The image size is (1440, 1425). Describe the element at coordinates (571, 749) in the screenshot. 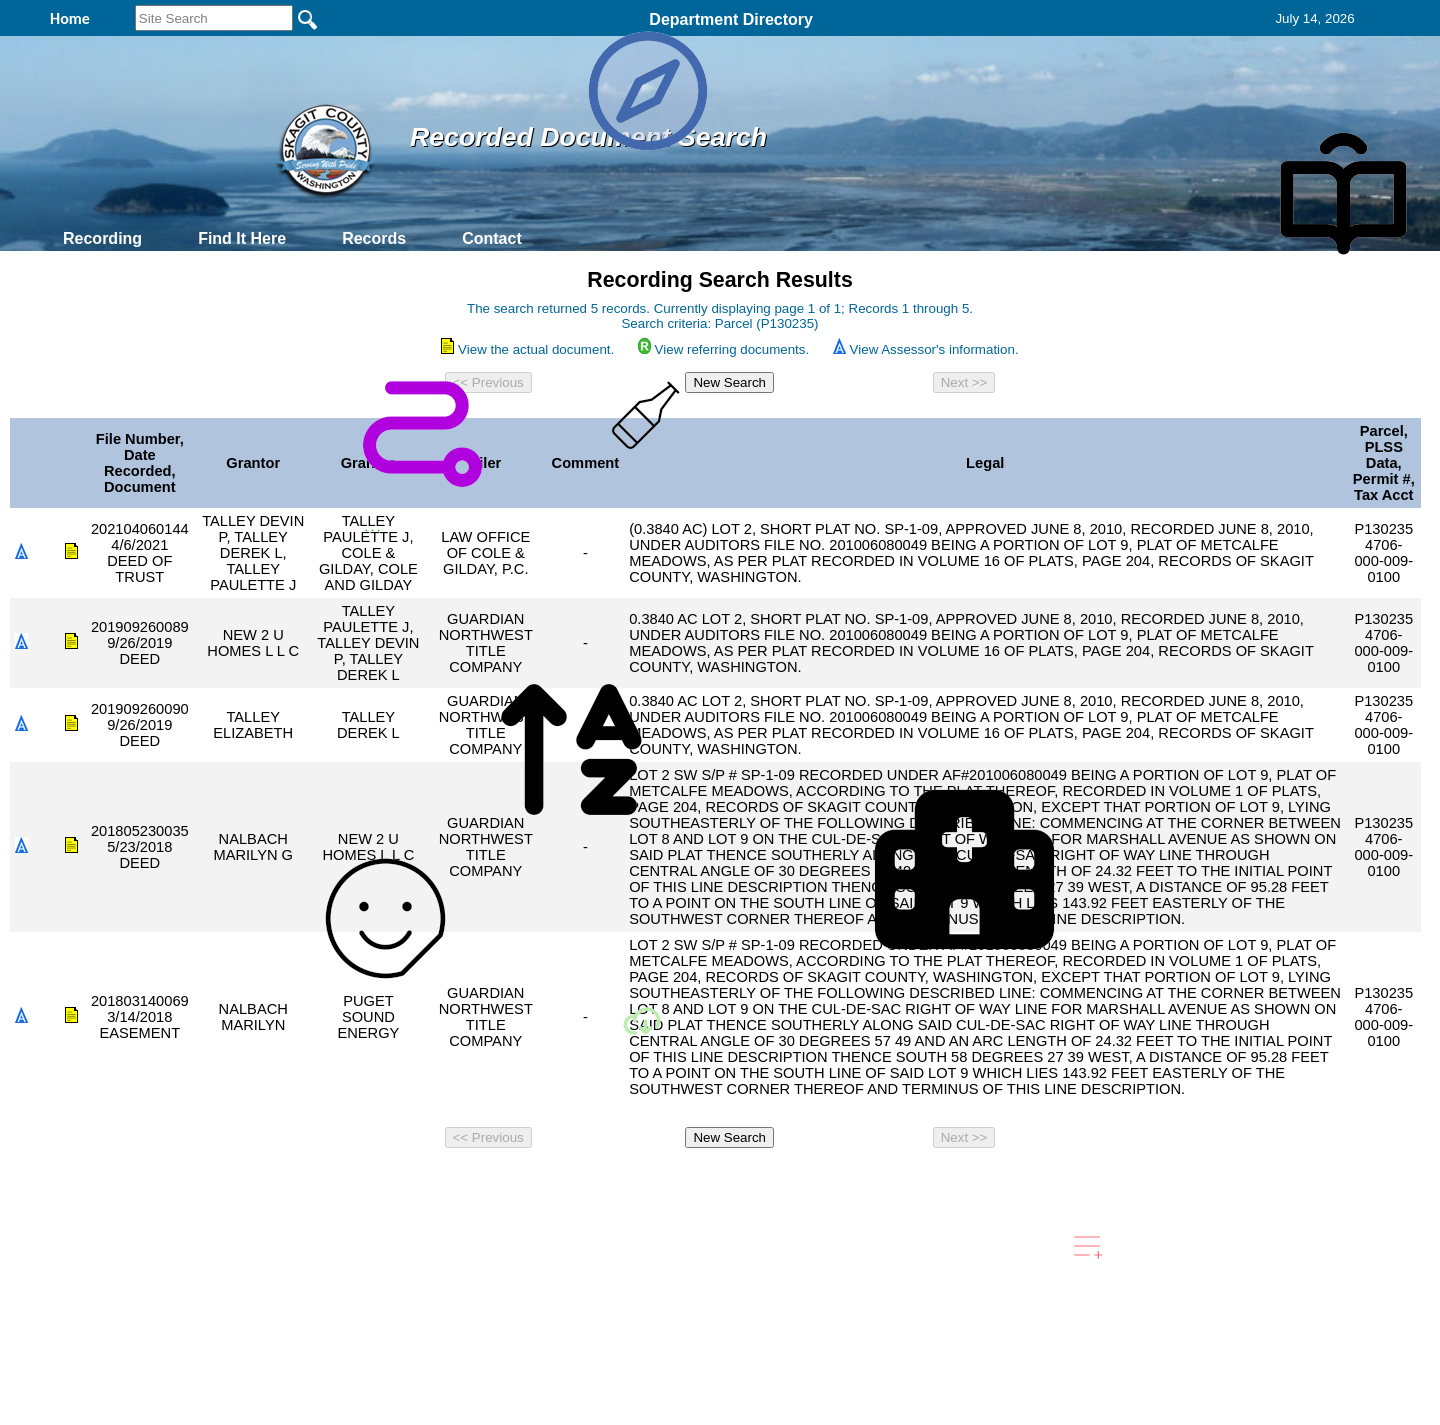

I see `sort alphabetically A to Z` at that location.